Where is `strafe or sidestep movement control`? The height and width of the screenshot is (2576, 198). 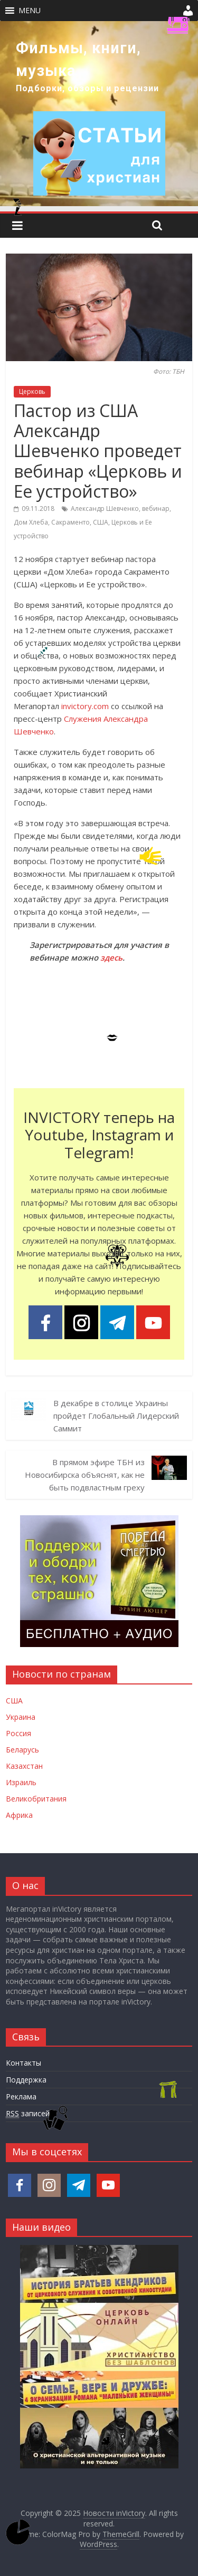 strafe or sidestep movement control is located at coordinates (110, 2445).